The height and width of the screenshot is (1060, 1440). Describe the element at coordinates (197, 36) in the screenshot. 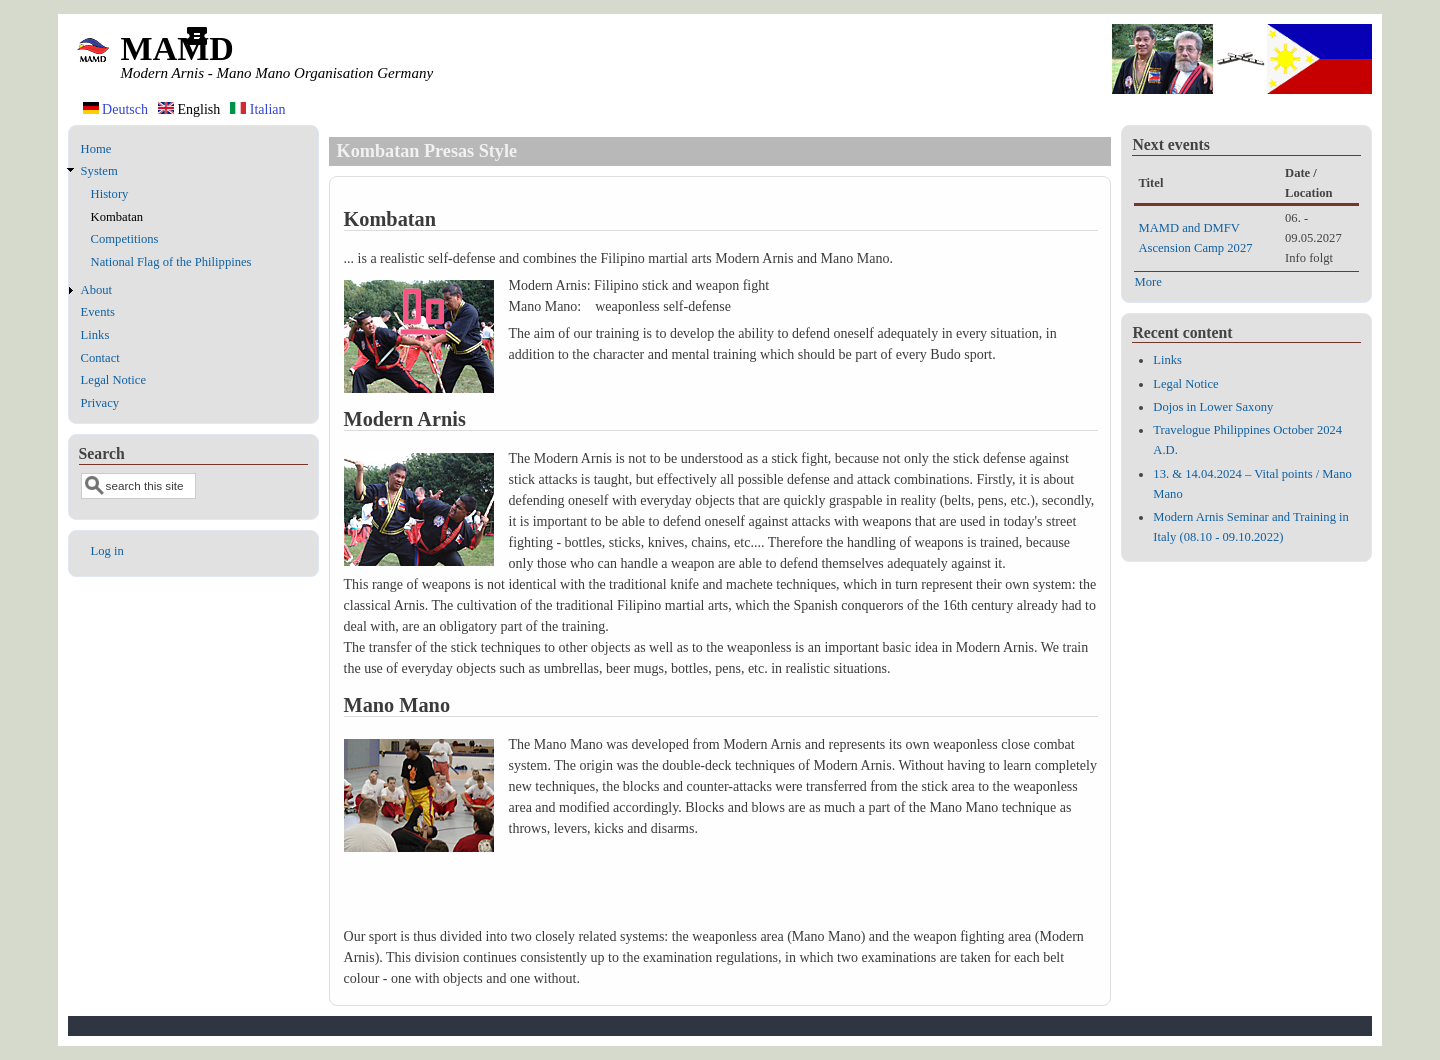

I see `view available coupons or discounts` at that location.